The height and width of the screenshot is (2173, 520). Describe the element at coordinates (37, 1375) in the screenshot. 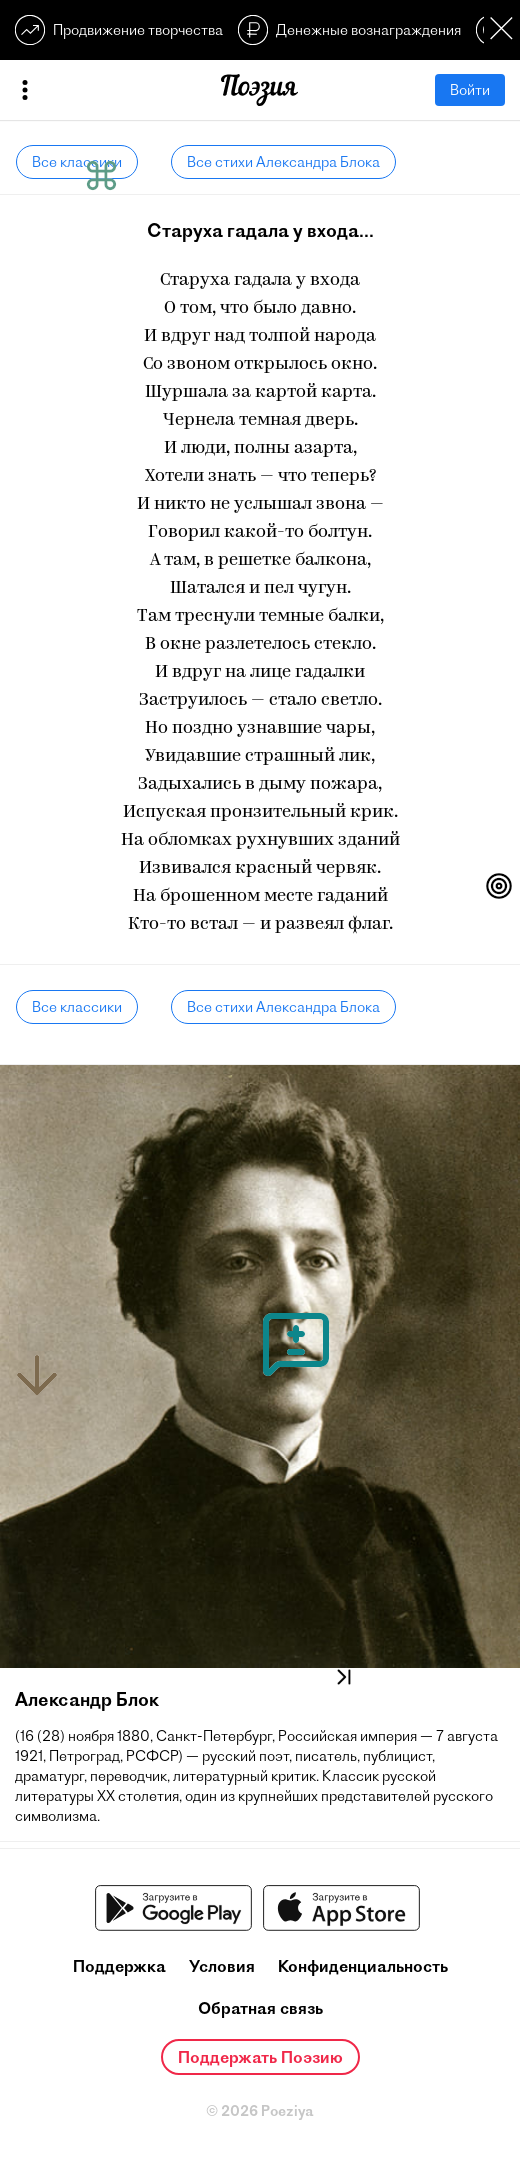

I see `scroll down or view more content` at that location.